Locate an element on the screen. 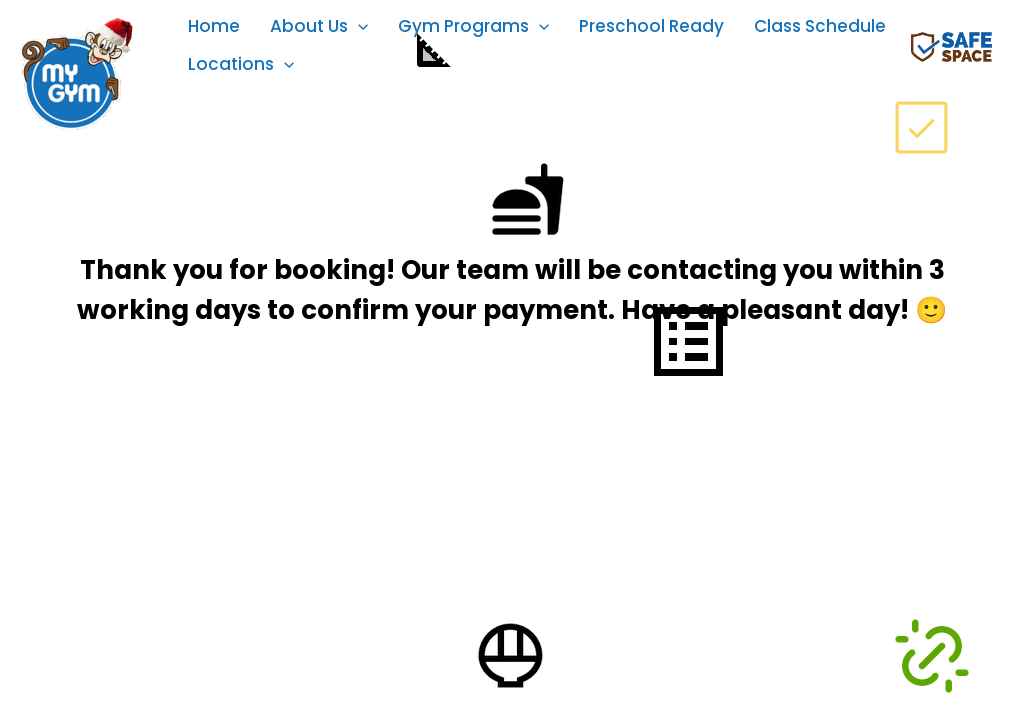 The image size is (1024, 720). mark a task as complete is located at coordinates (921, 127).